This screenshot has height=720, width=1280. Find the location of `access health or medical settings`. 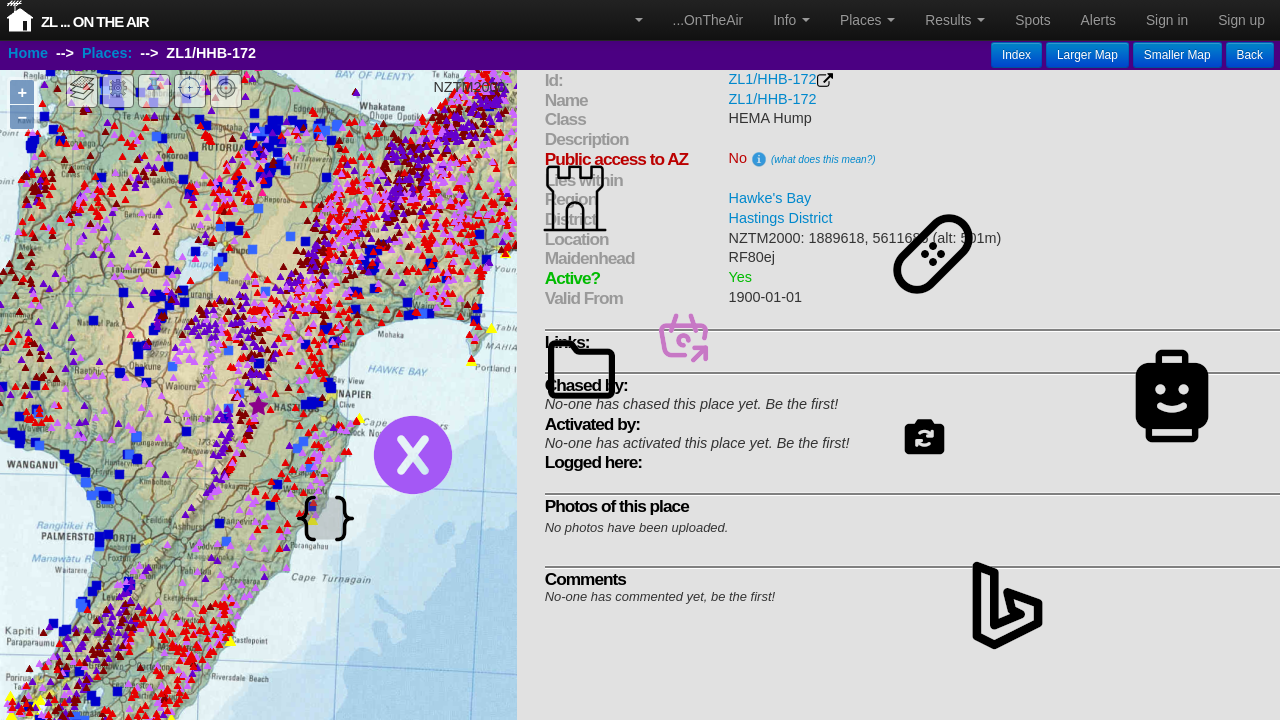

access health or medical settings is located at coordinates (933, 254).